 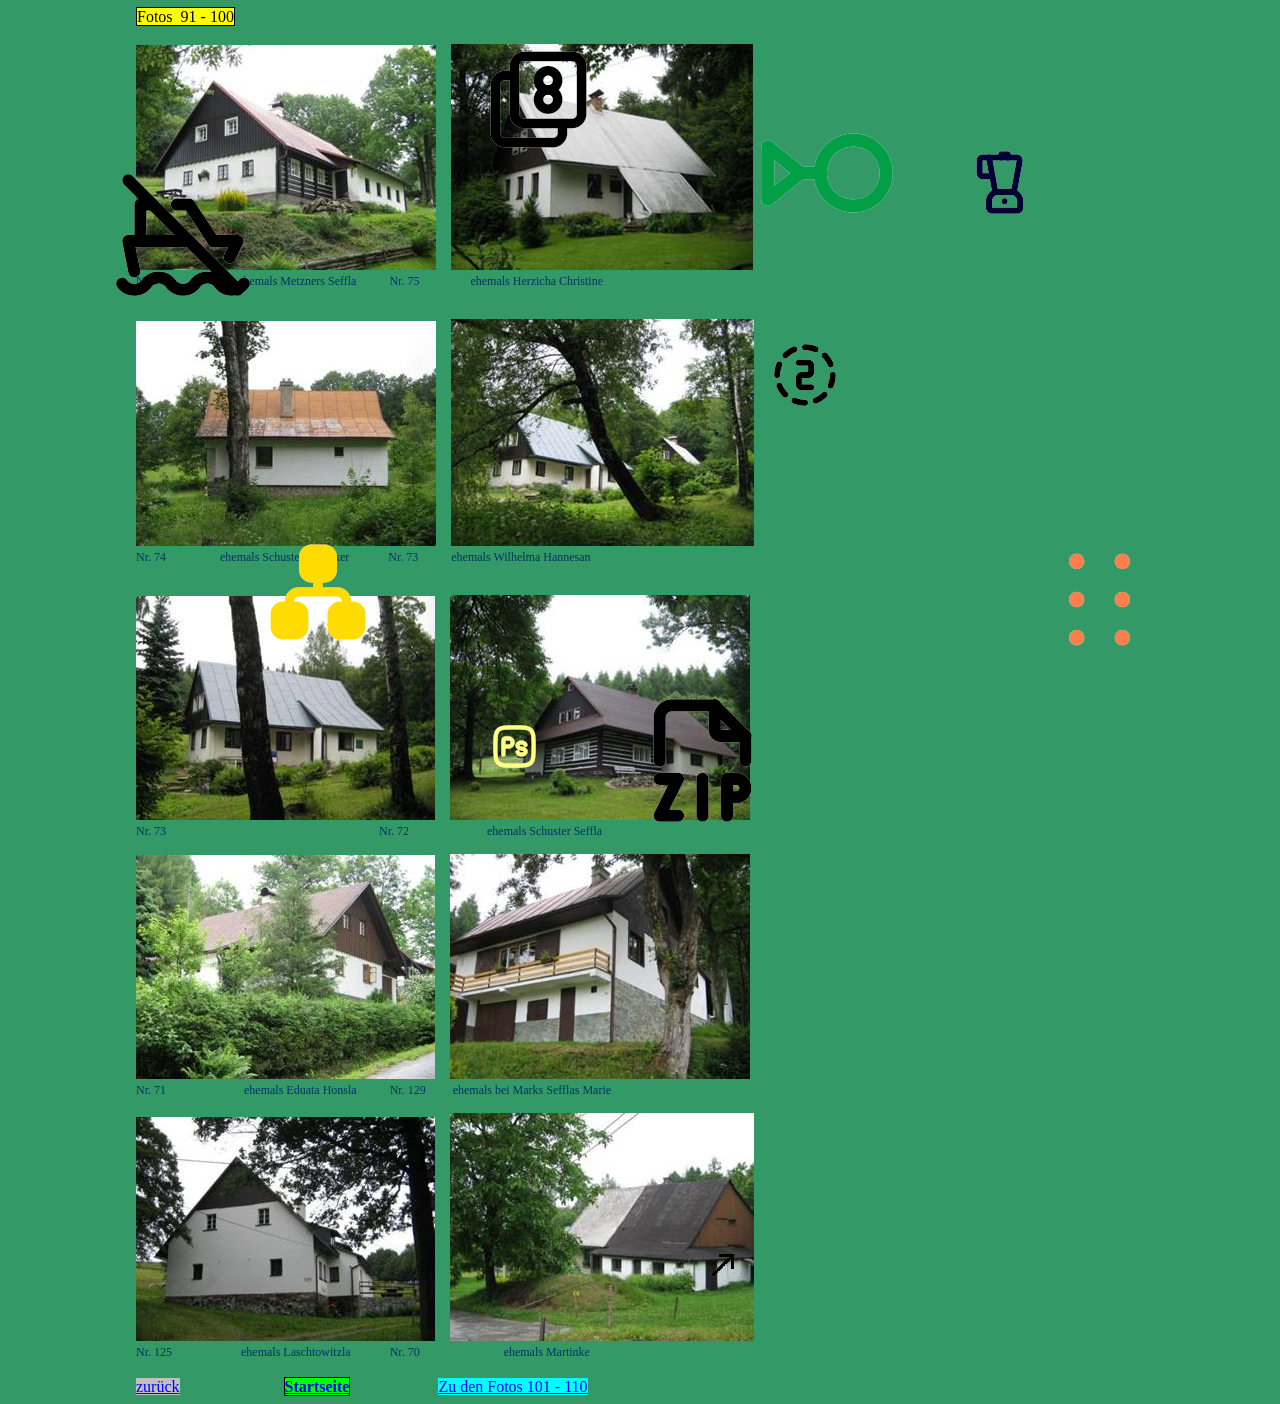 What do you see at coordinates (805, 375) in the screenshot?
I see `step 2 of a multi-step process` at bounding box center [805, 375].